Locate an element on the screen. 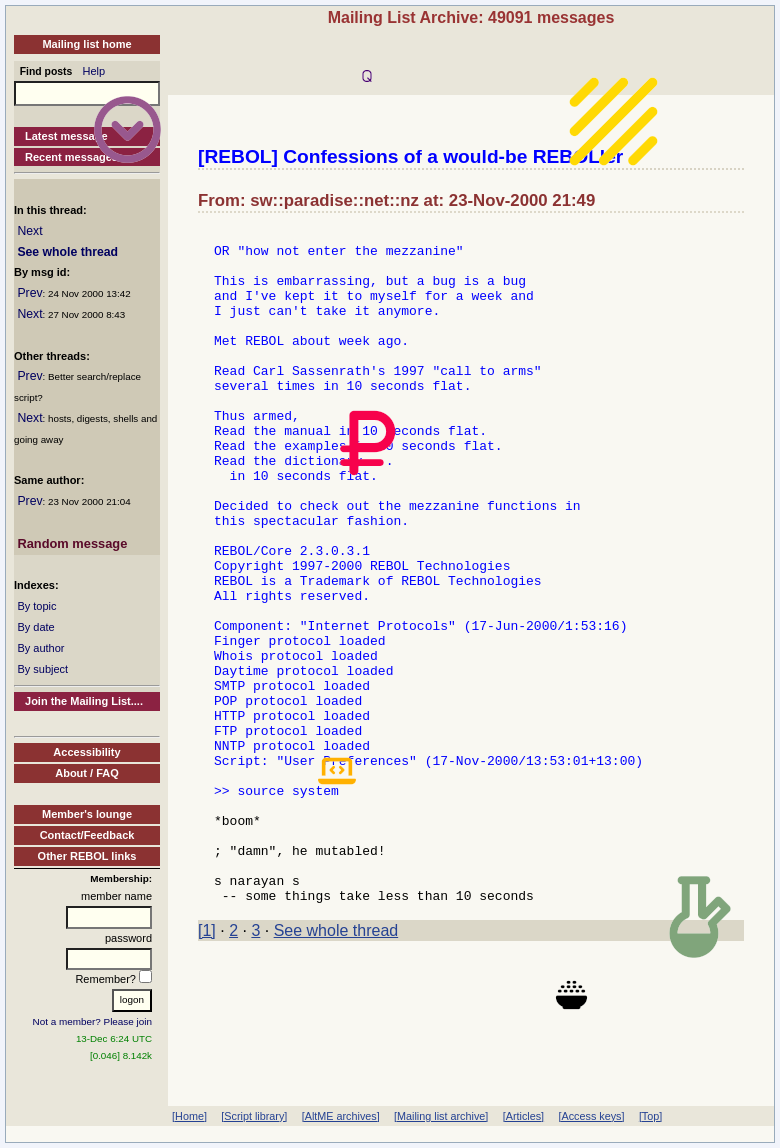  change background style or pattern is located at coordinates (613, 121).